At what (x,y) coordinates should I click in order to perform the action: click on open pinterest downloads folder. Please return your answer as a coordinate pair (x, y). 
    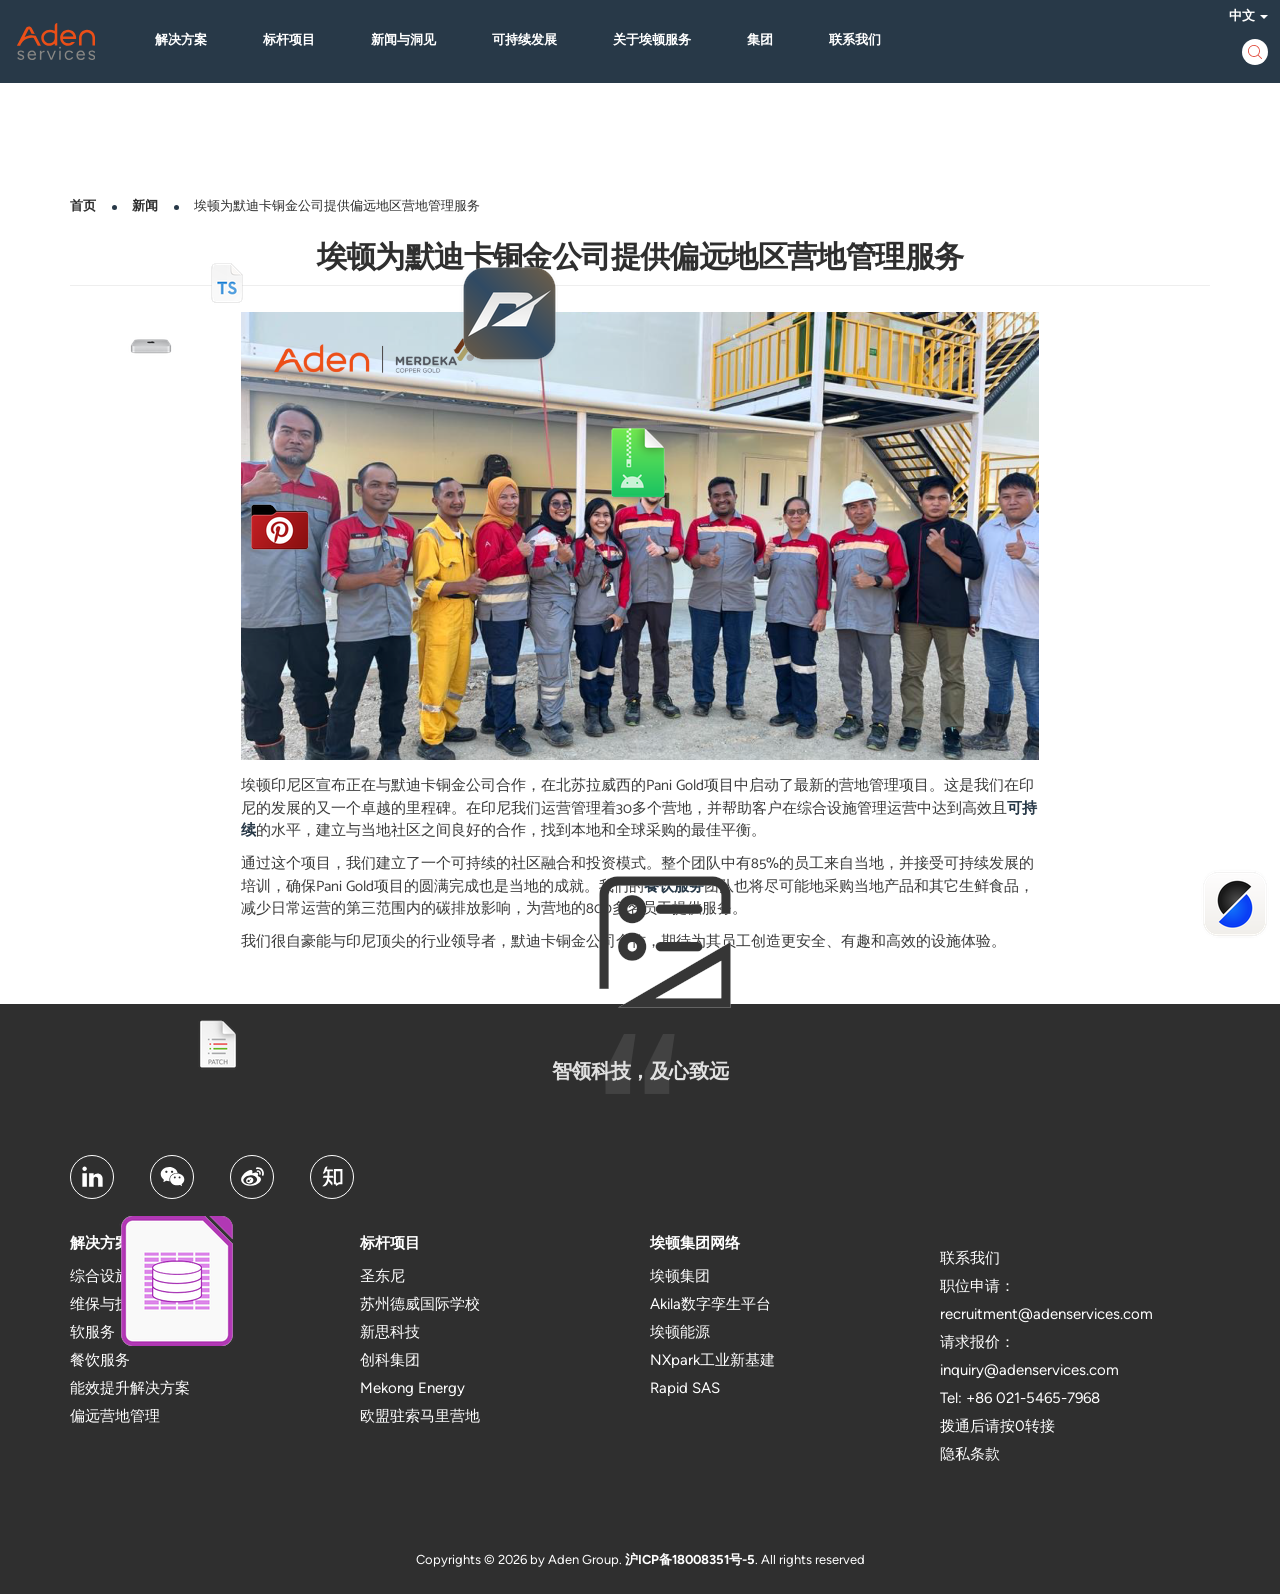
    Looking at the image, I should click on (279, 528).